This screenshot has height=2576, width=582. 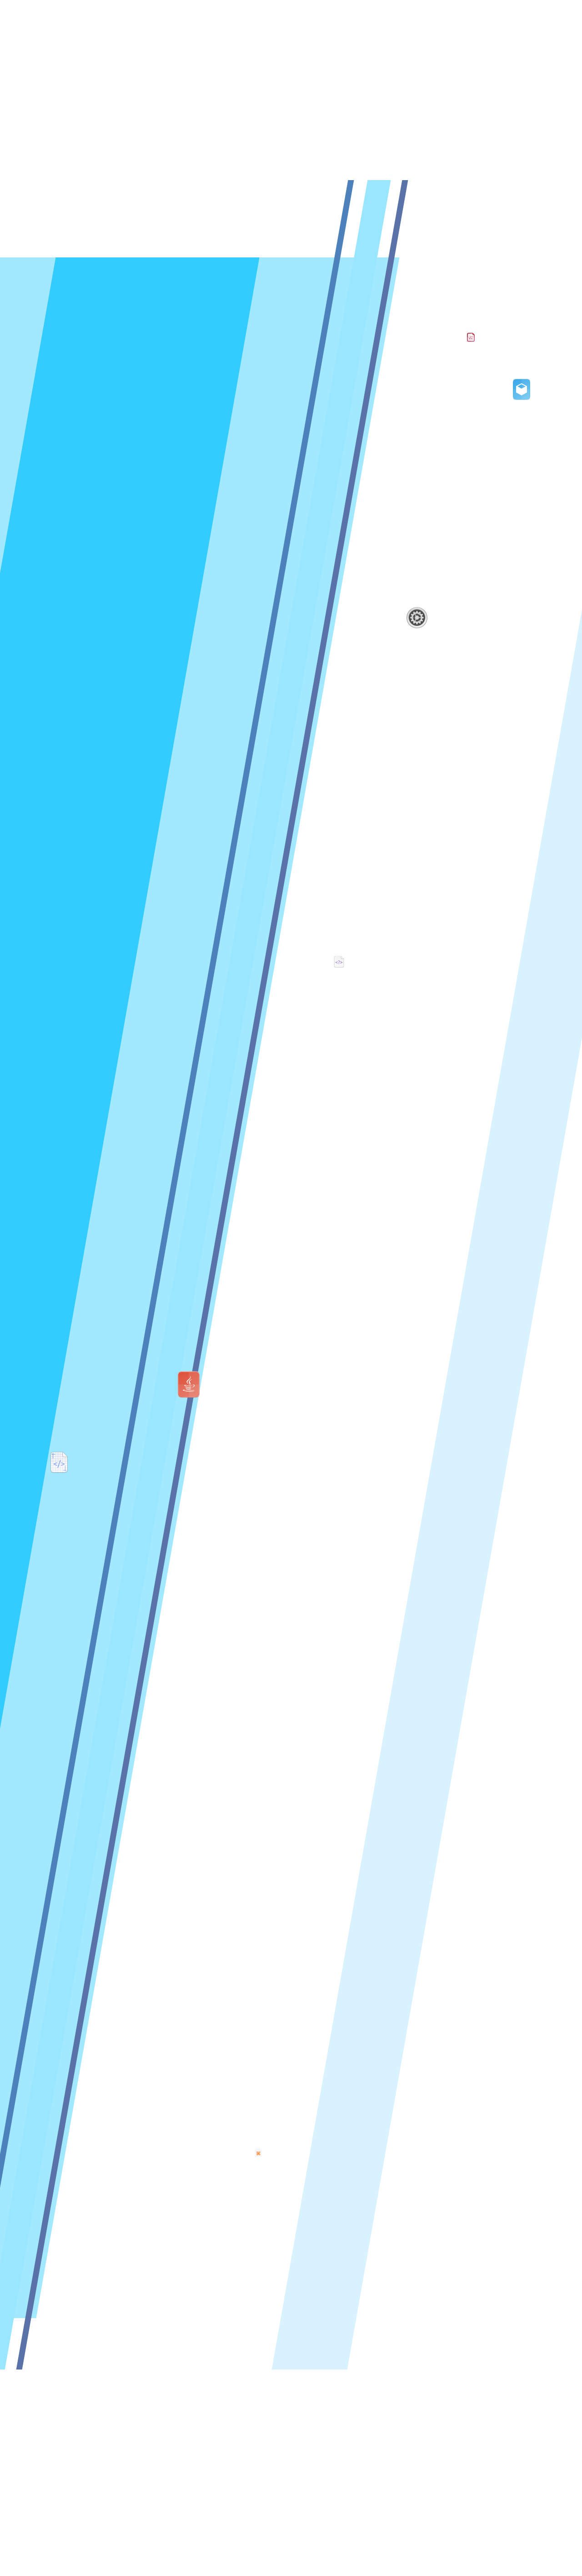 I want to click on an html template file, so click(x=59, y=1462).